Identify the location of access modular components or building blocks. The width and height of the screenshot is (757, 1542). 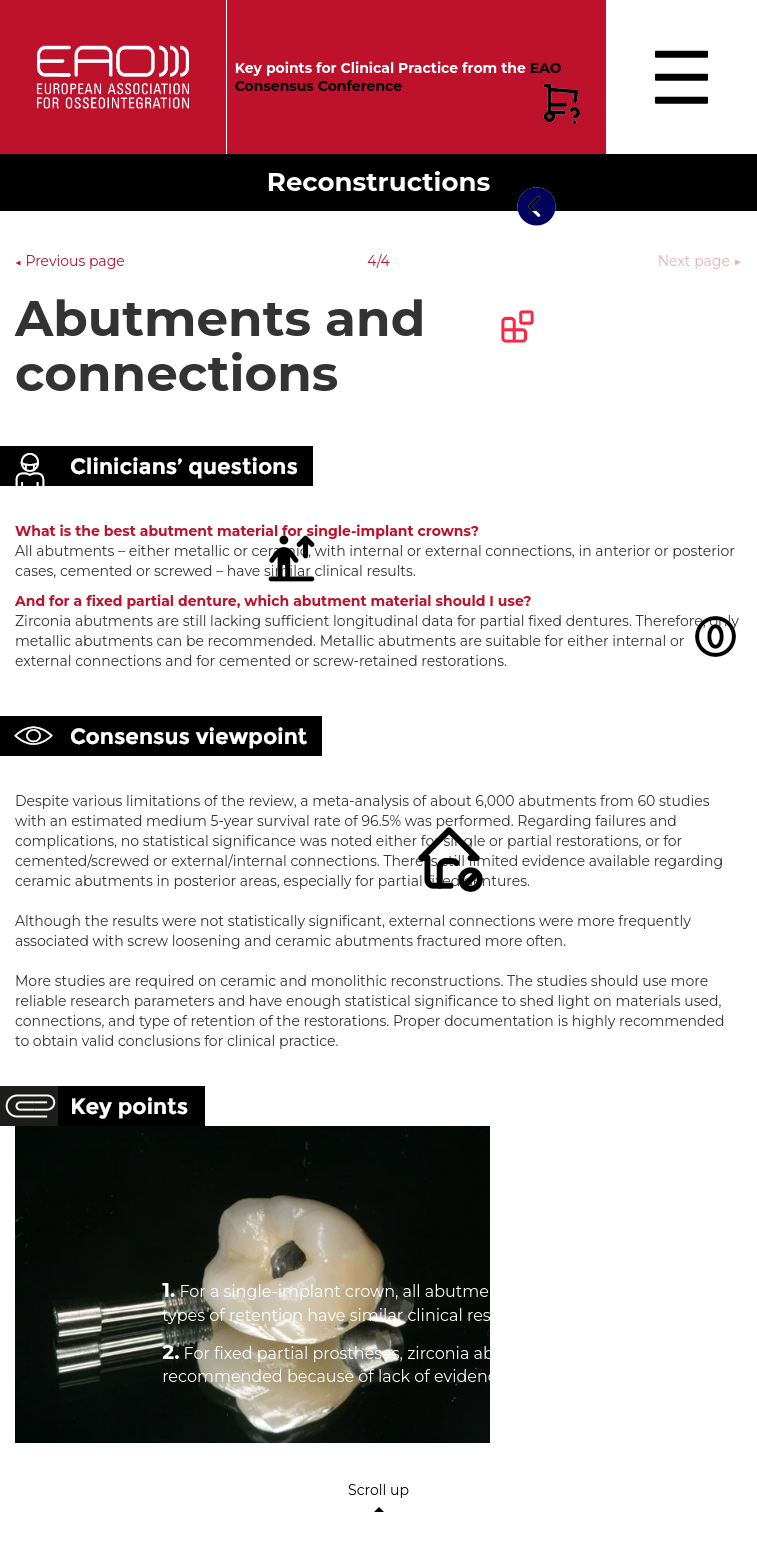
(517, 326).